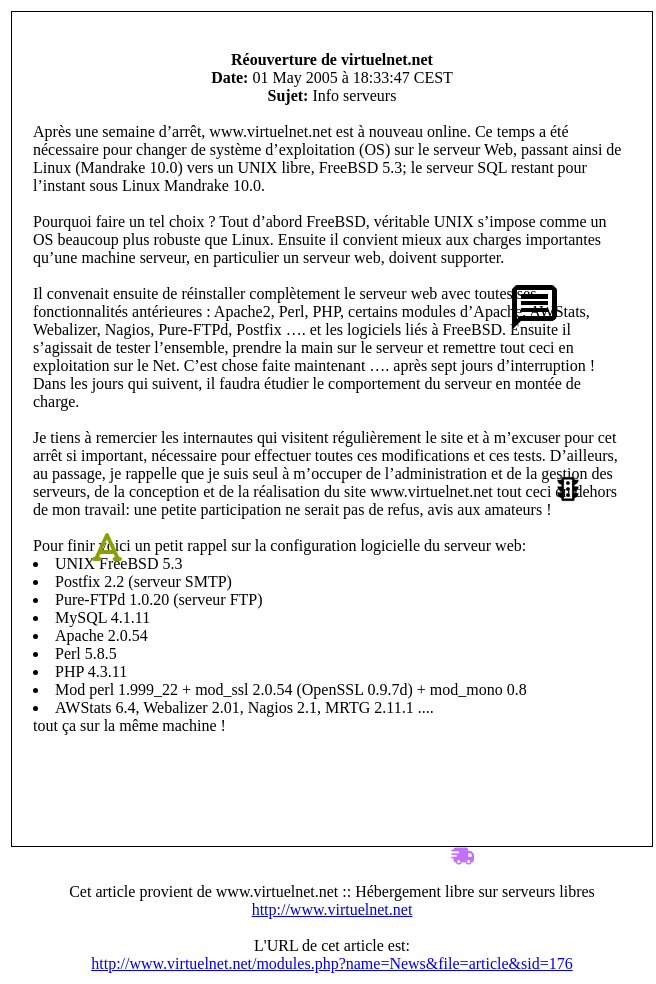  What do you see at coordinates (107, 547) in the screenshot?
I see `change font or typography settings` at bounding box center [107, 547].